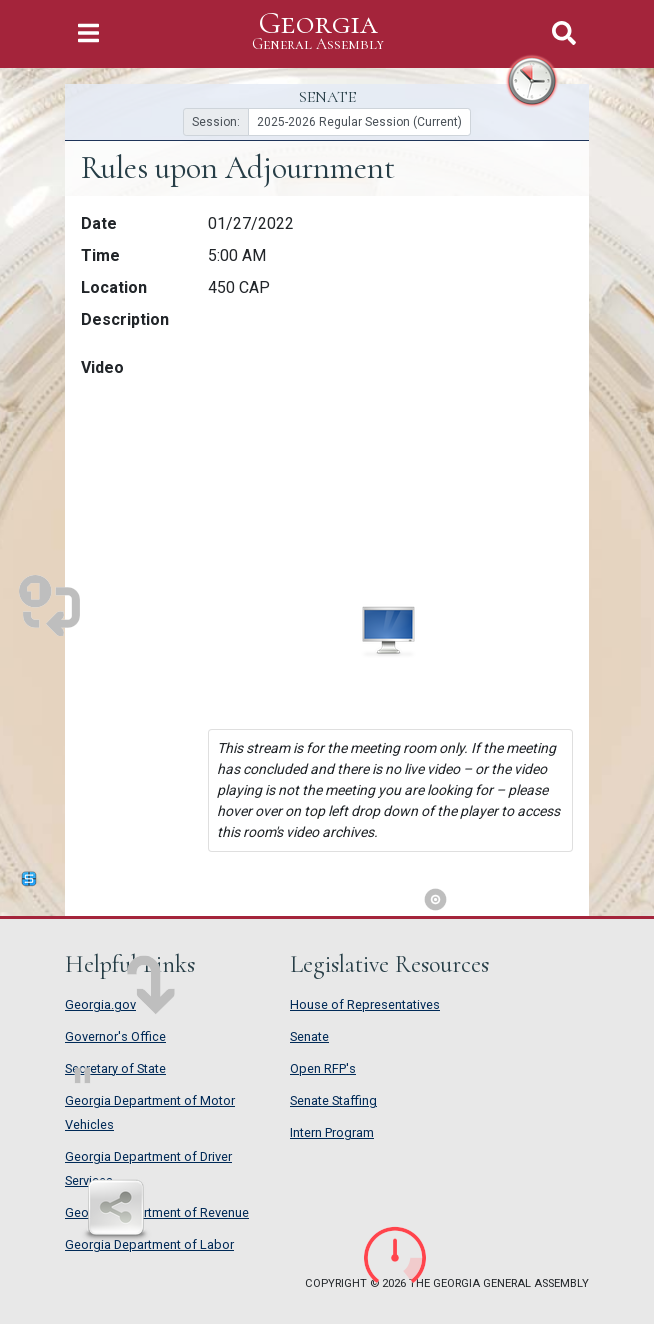  Describe the element at coordinates (435, 899) in the screenshot. I see `access DVD or optical disc drive` at that location.